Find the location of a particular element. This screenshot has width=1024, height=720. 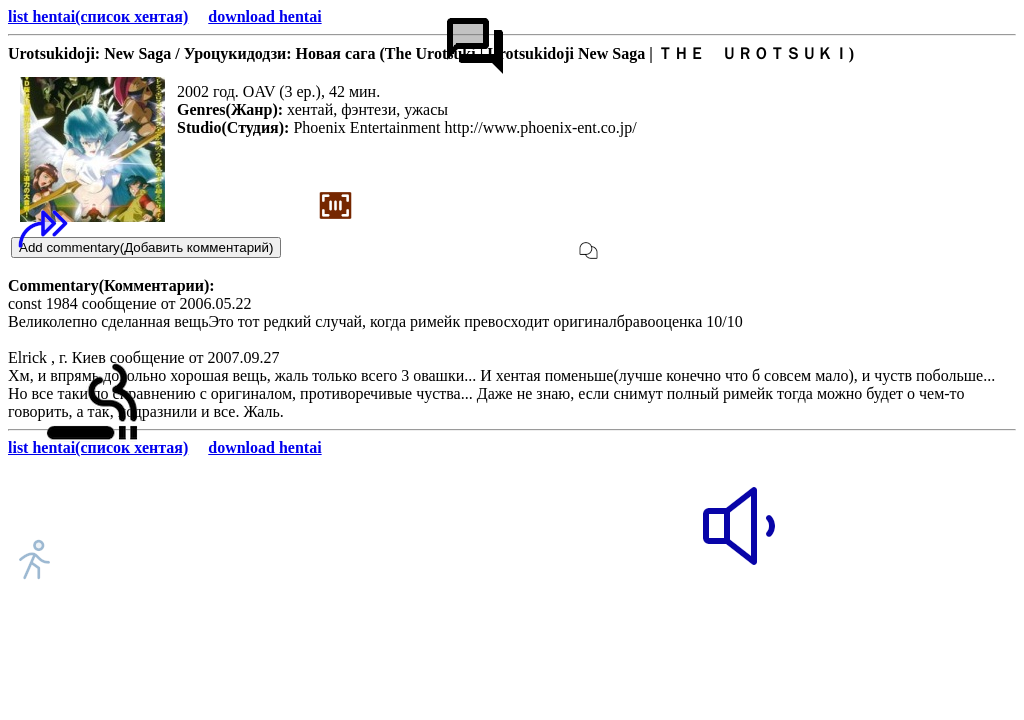

scan a barcode is located at coordinates (335, 205).